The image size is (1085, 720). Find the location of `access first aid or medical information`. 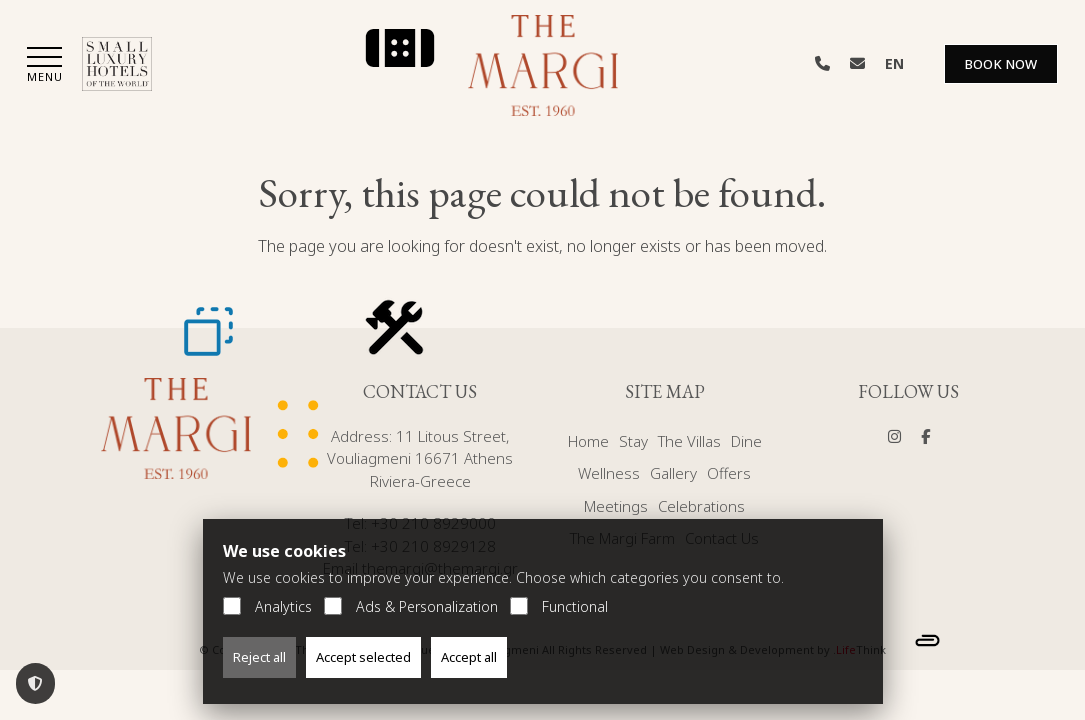

access first aid or medical information is located at coordinates (400, 48).